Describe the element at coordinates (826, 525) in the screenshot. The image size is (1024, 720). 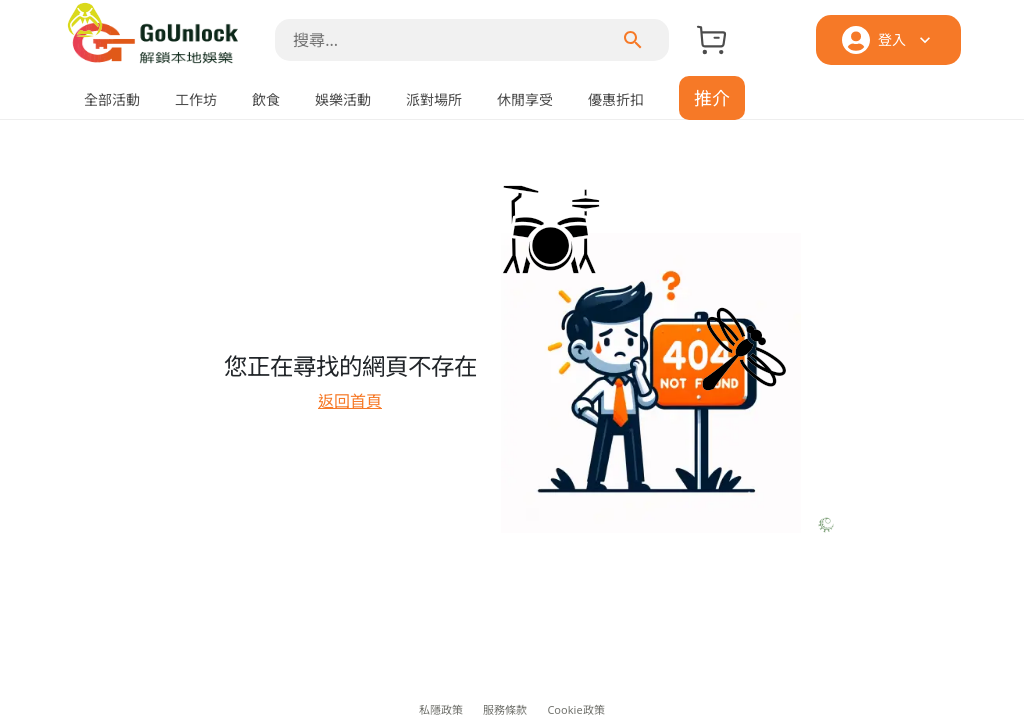
I see `select crescent blade weapon in game inventory` at that location.